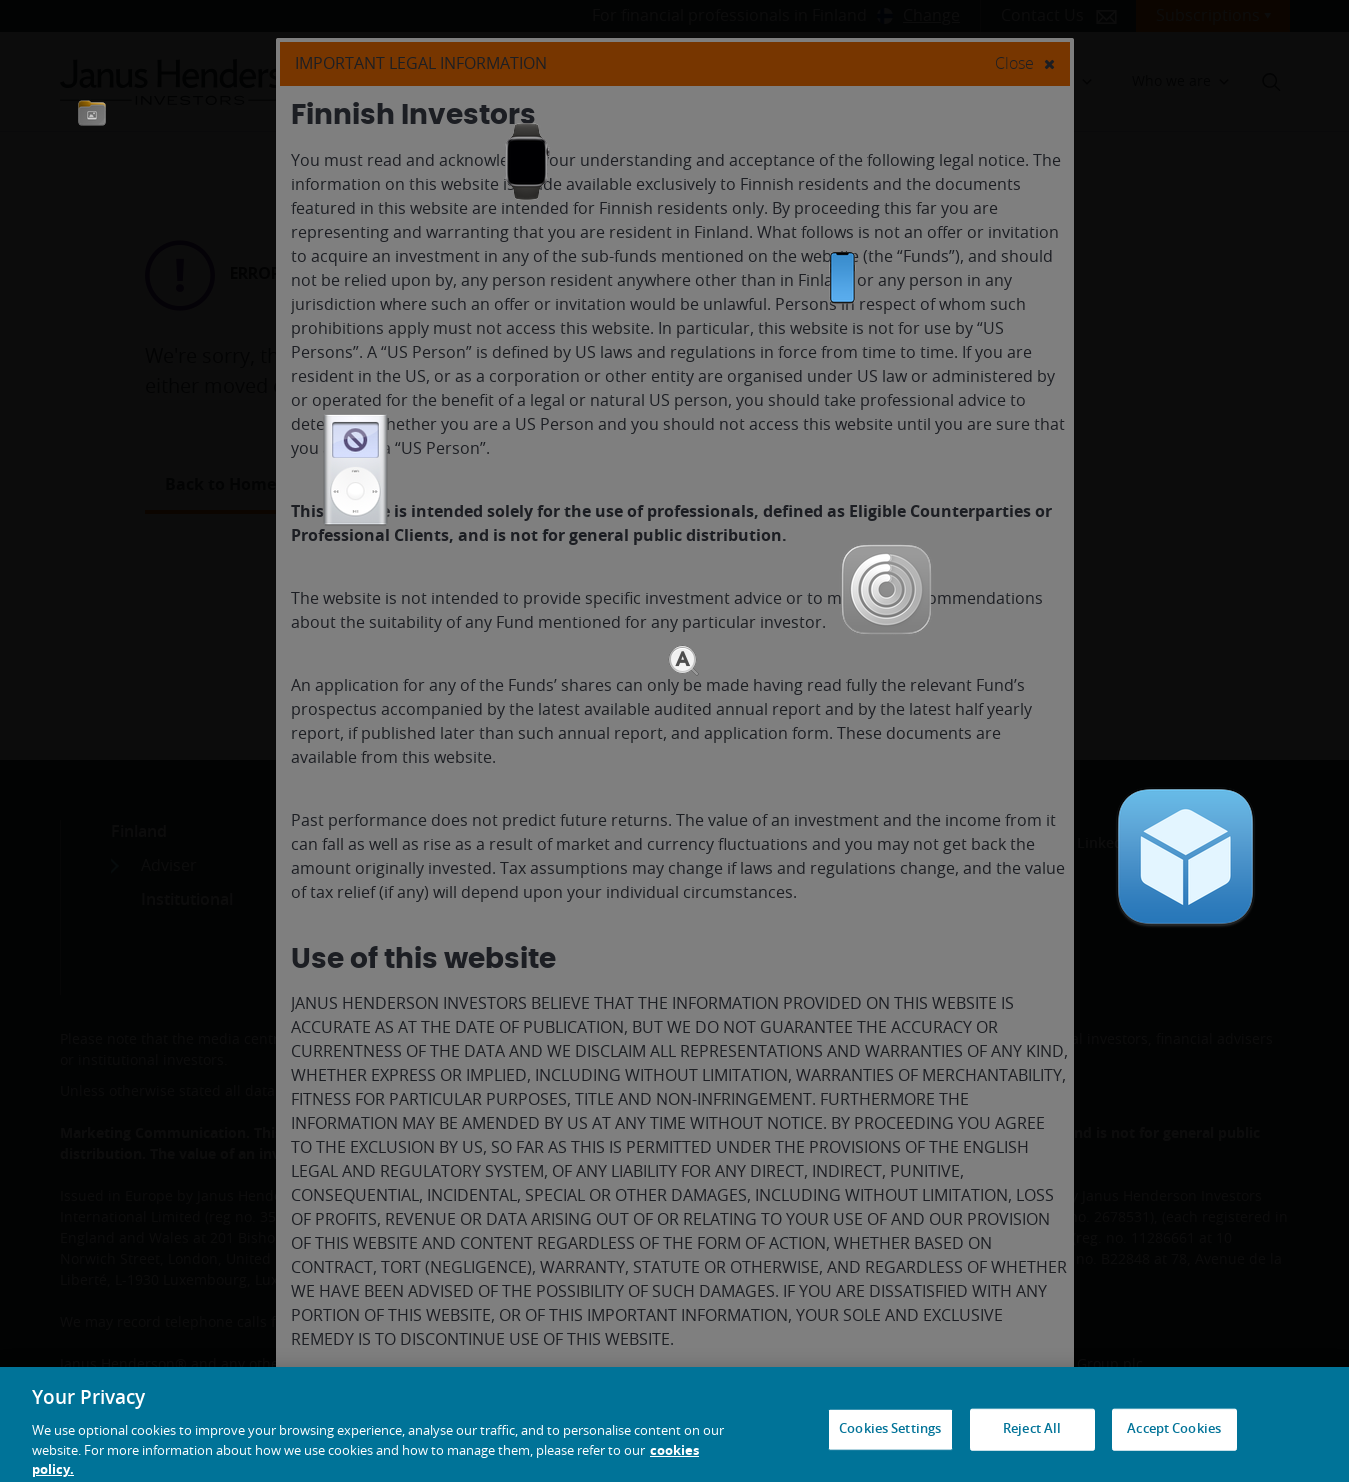 This screenshot has height=1482, width=1349. Describe the element at coordinates (842, 278) in the screenshot. I see `iPhone 12 Pro device icon` at that location.